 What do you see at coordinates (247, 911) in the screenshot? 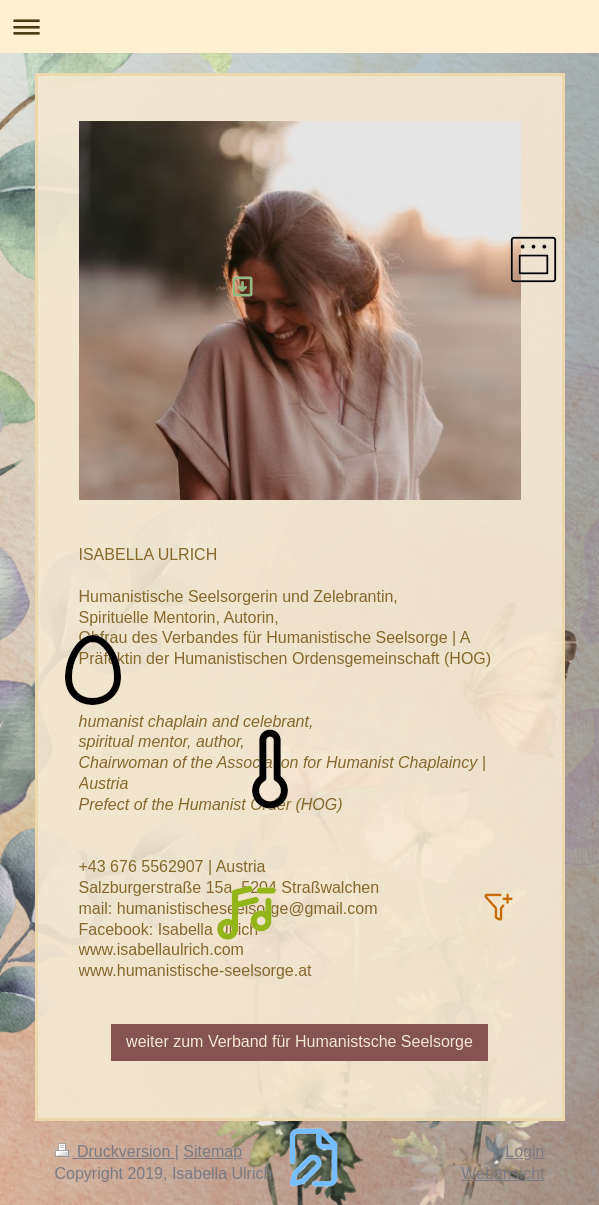
I see `remove a song from playlist` at bounding box center [247, 911].